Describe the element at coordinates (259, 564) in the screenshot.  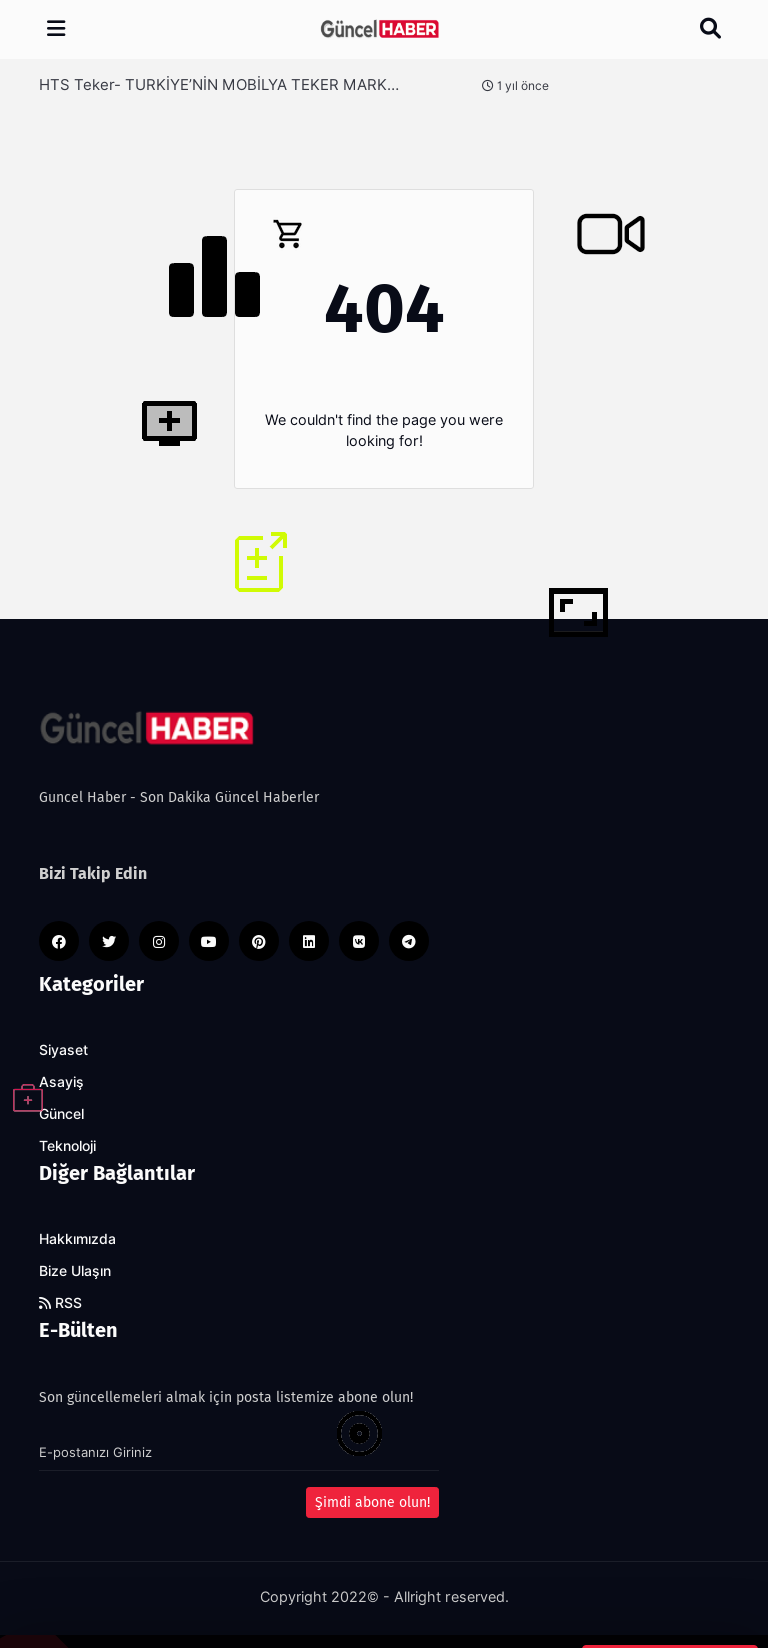
I see `go to active editing session` at that location.